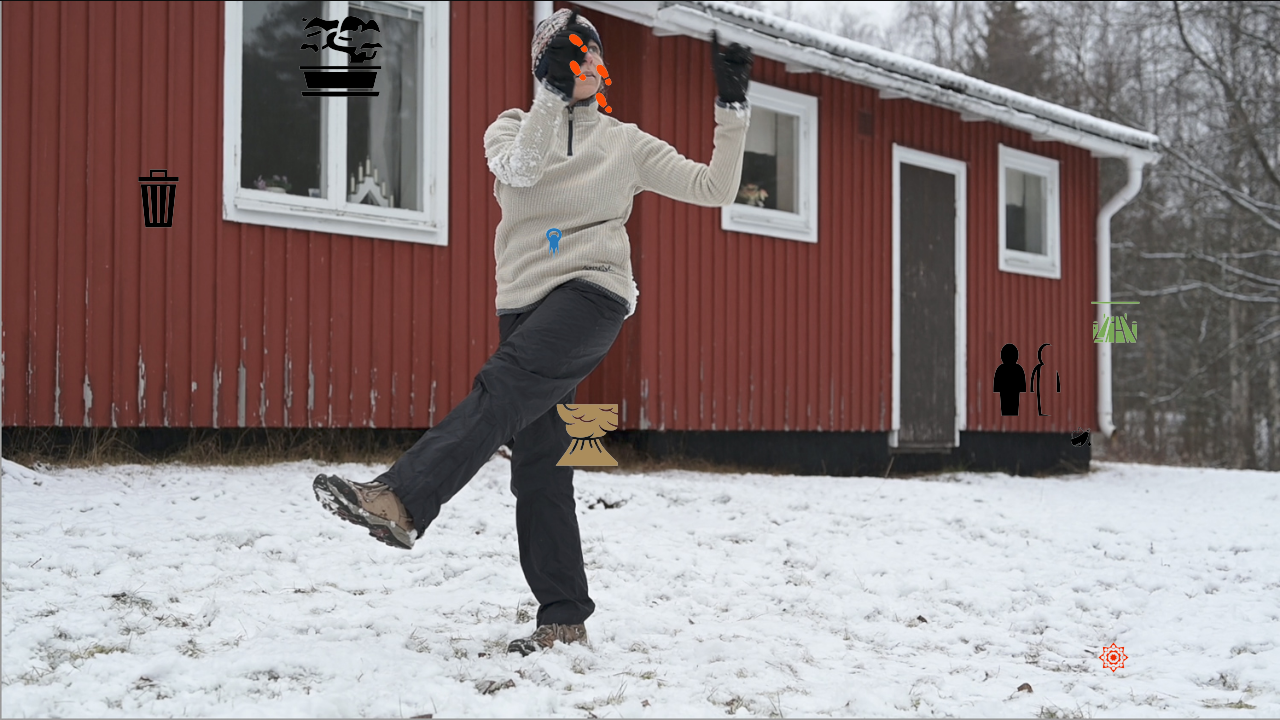 The height and width of the screenshot is (720, 1280). Describe the element at coordinates (158, 192) in the screenshot. I see `delete selected item` at that location.